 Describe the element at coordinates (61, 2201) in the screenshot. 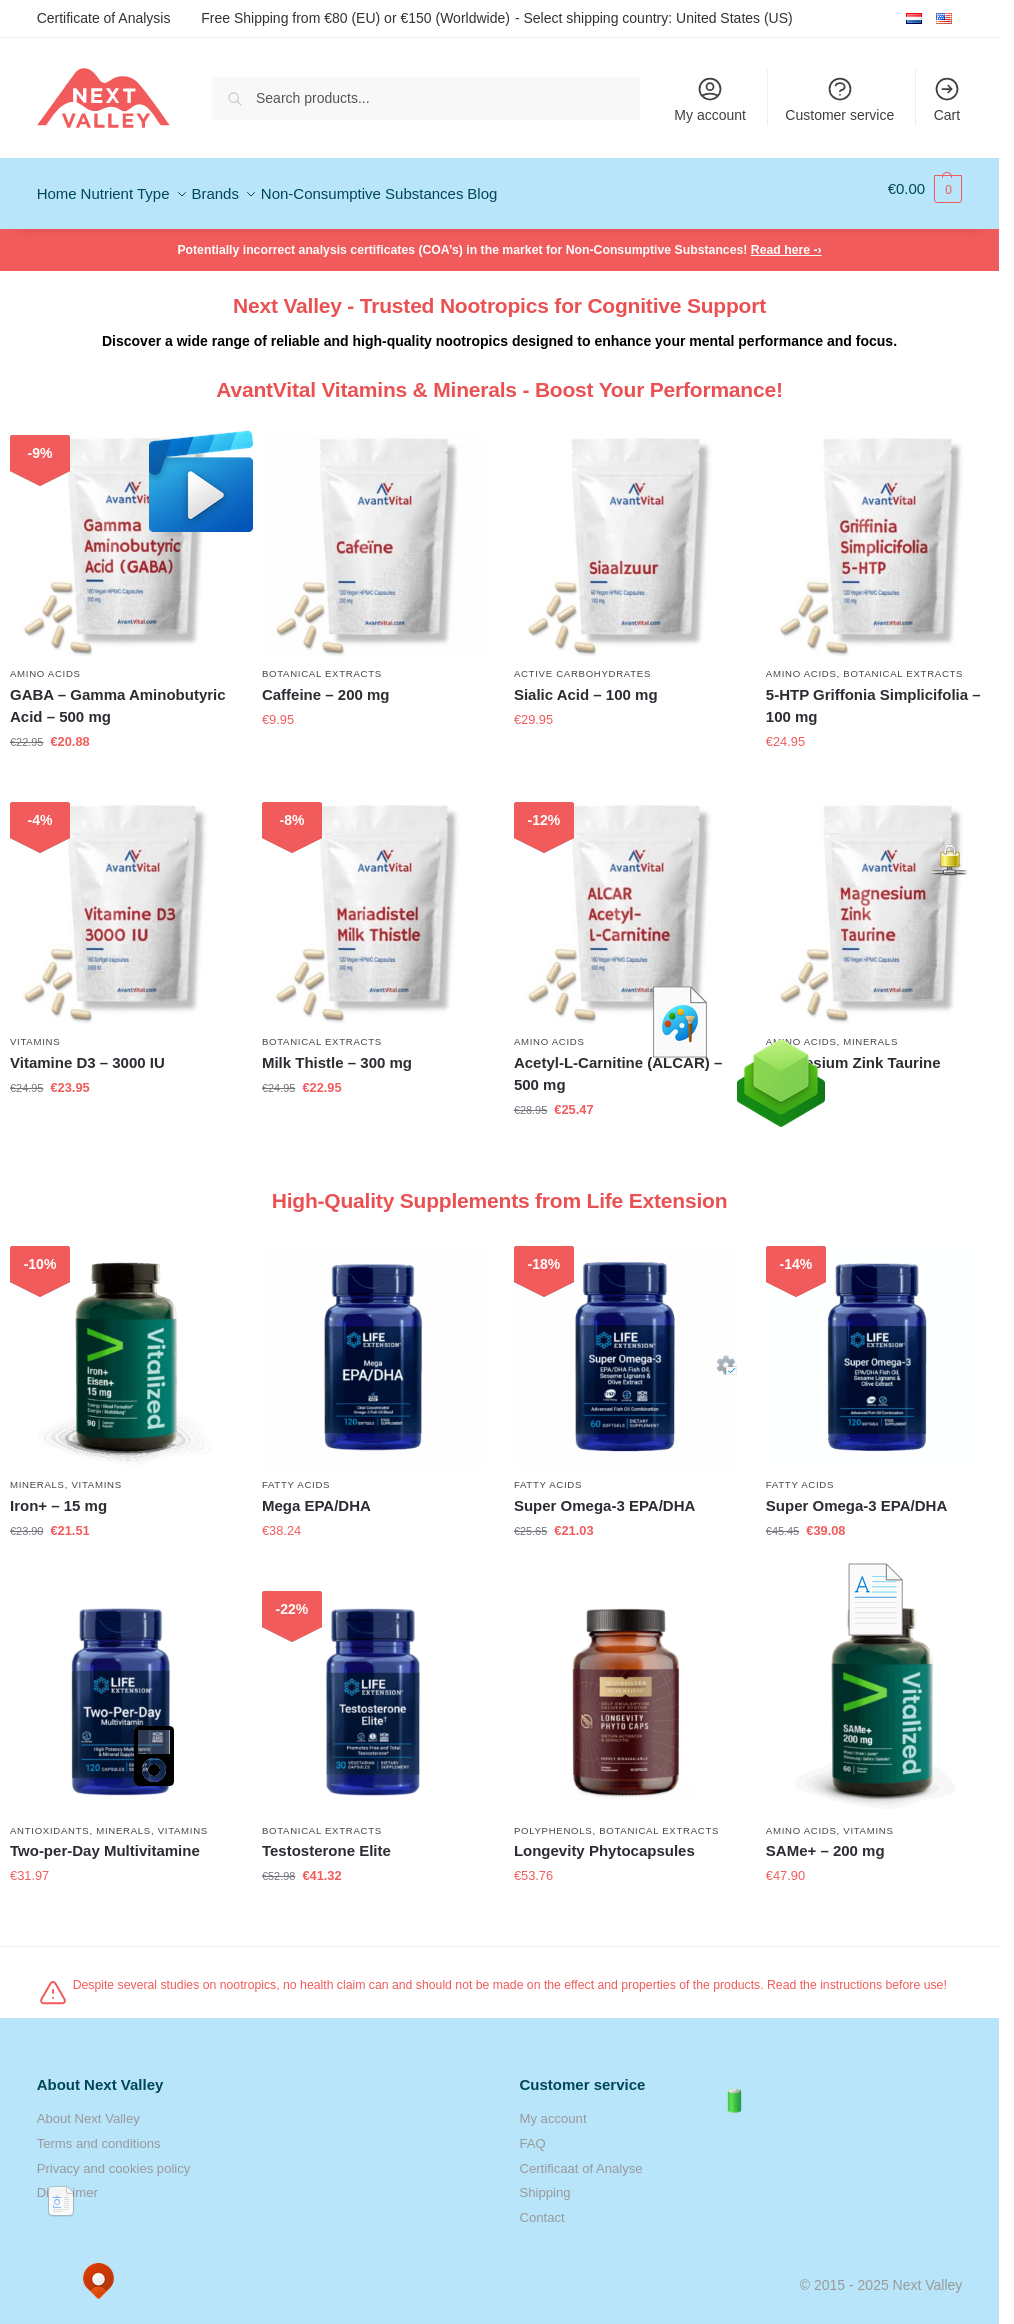

I see `a hancom hangul word processor document file` at that location.